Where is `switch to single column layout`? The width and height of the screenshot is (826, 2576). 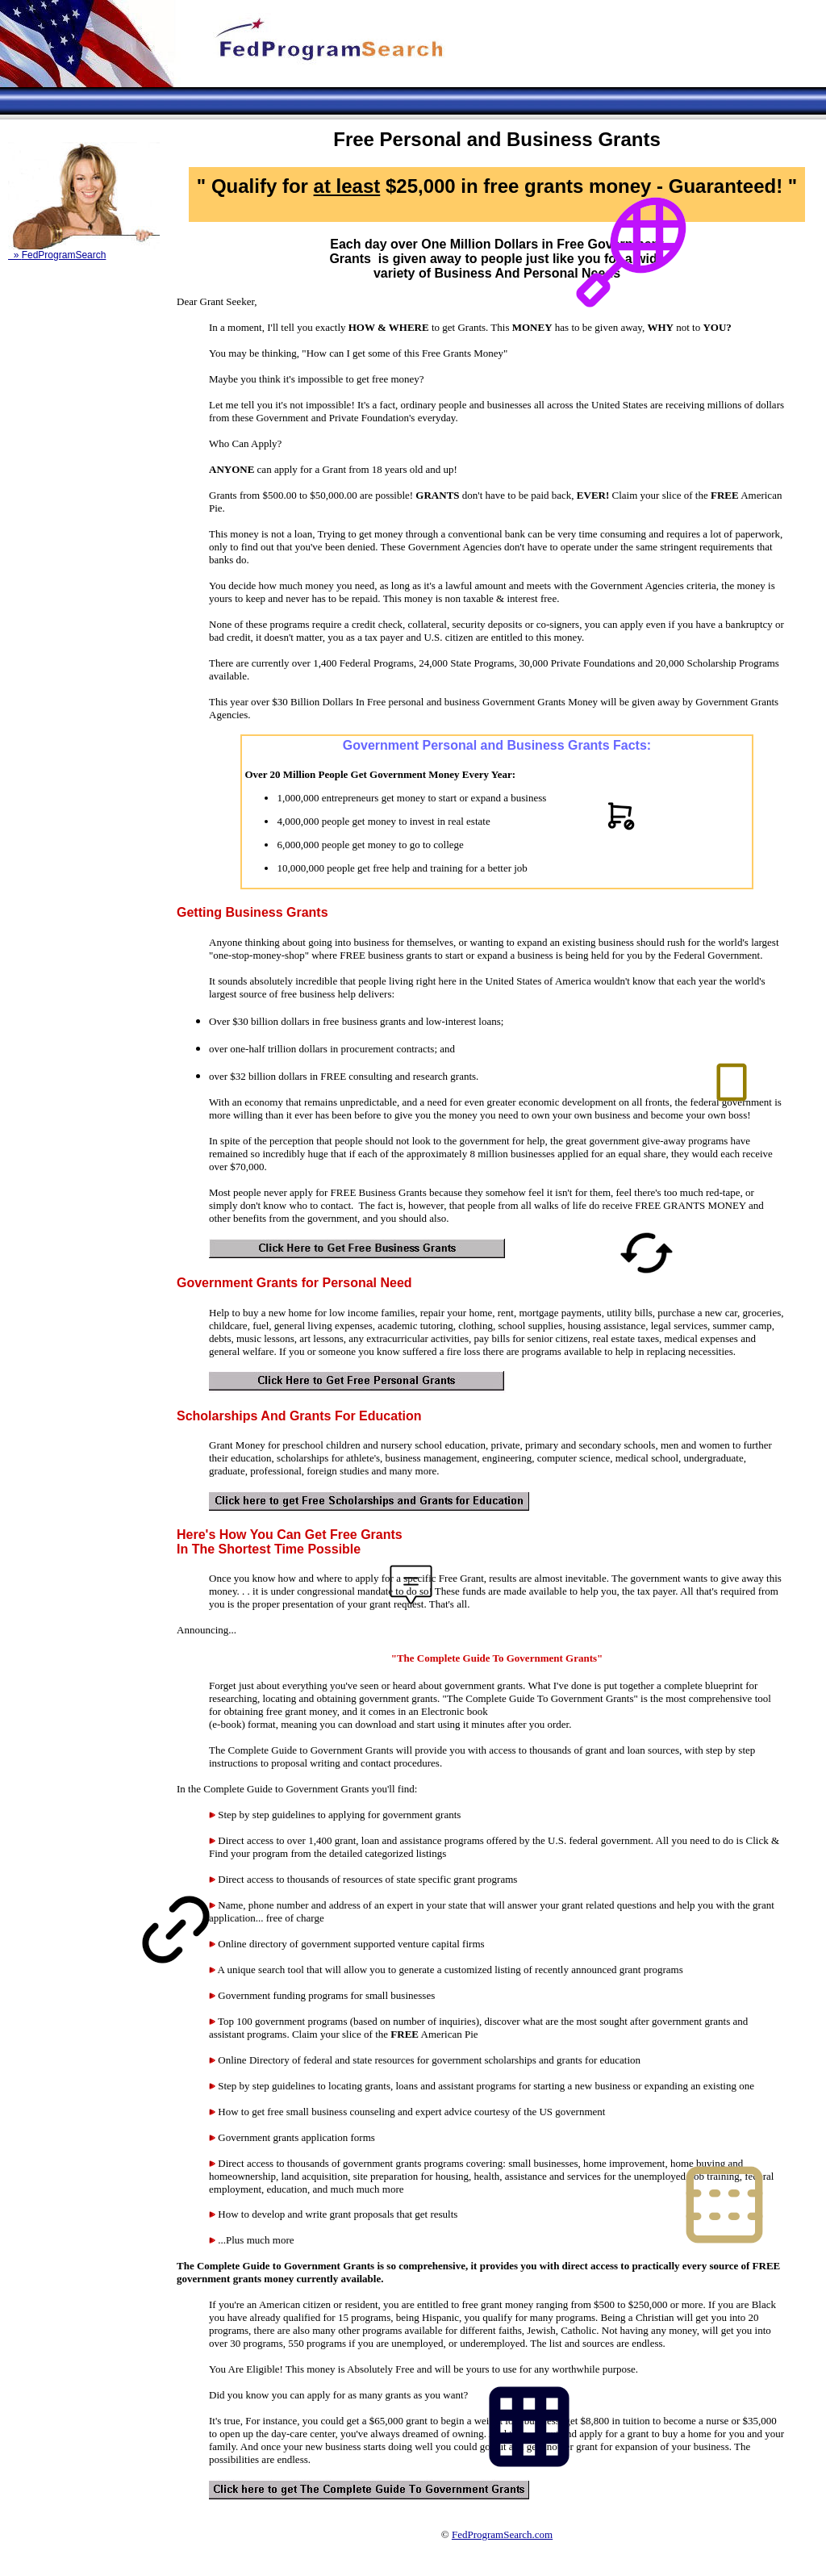
switch to single column layout is located at coordinates (732, 1082).